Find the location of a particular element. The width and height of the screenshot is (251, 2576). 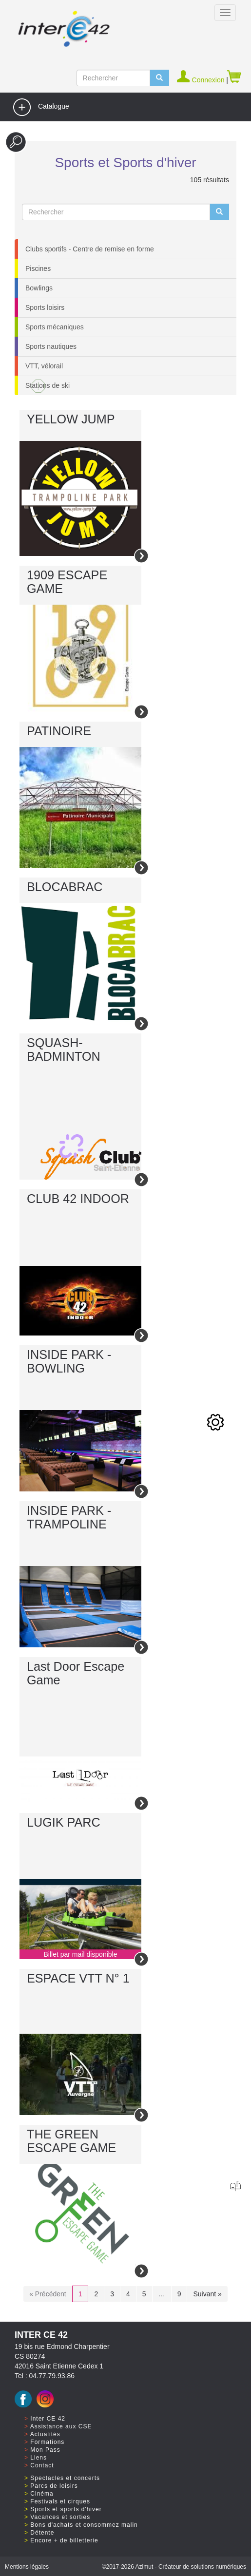

unlink or disconnect a connected item is located at coordinates (71, 1146).